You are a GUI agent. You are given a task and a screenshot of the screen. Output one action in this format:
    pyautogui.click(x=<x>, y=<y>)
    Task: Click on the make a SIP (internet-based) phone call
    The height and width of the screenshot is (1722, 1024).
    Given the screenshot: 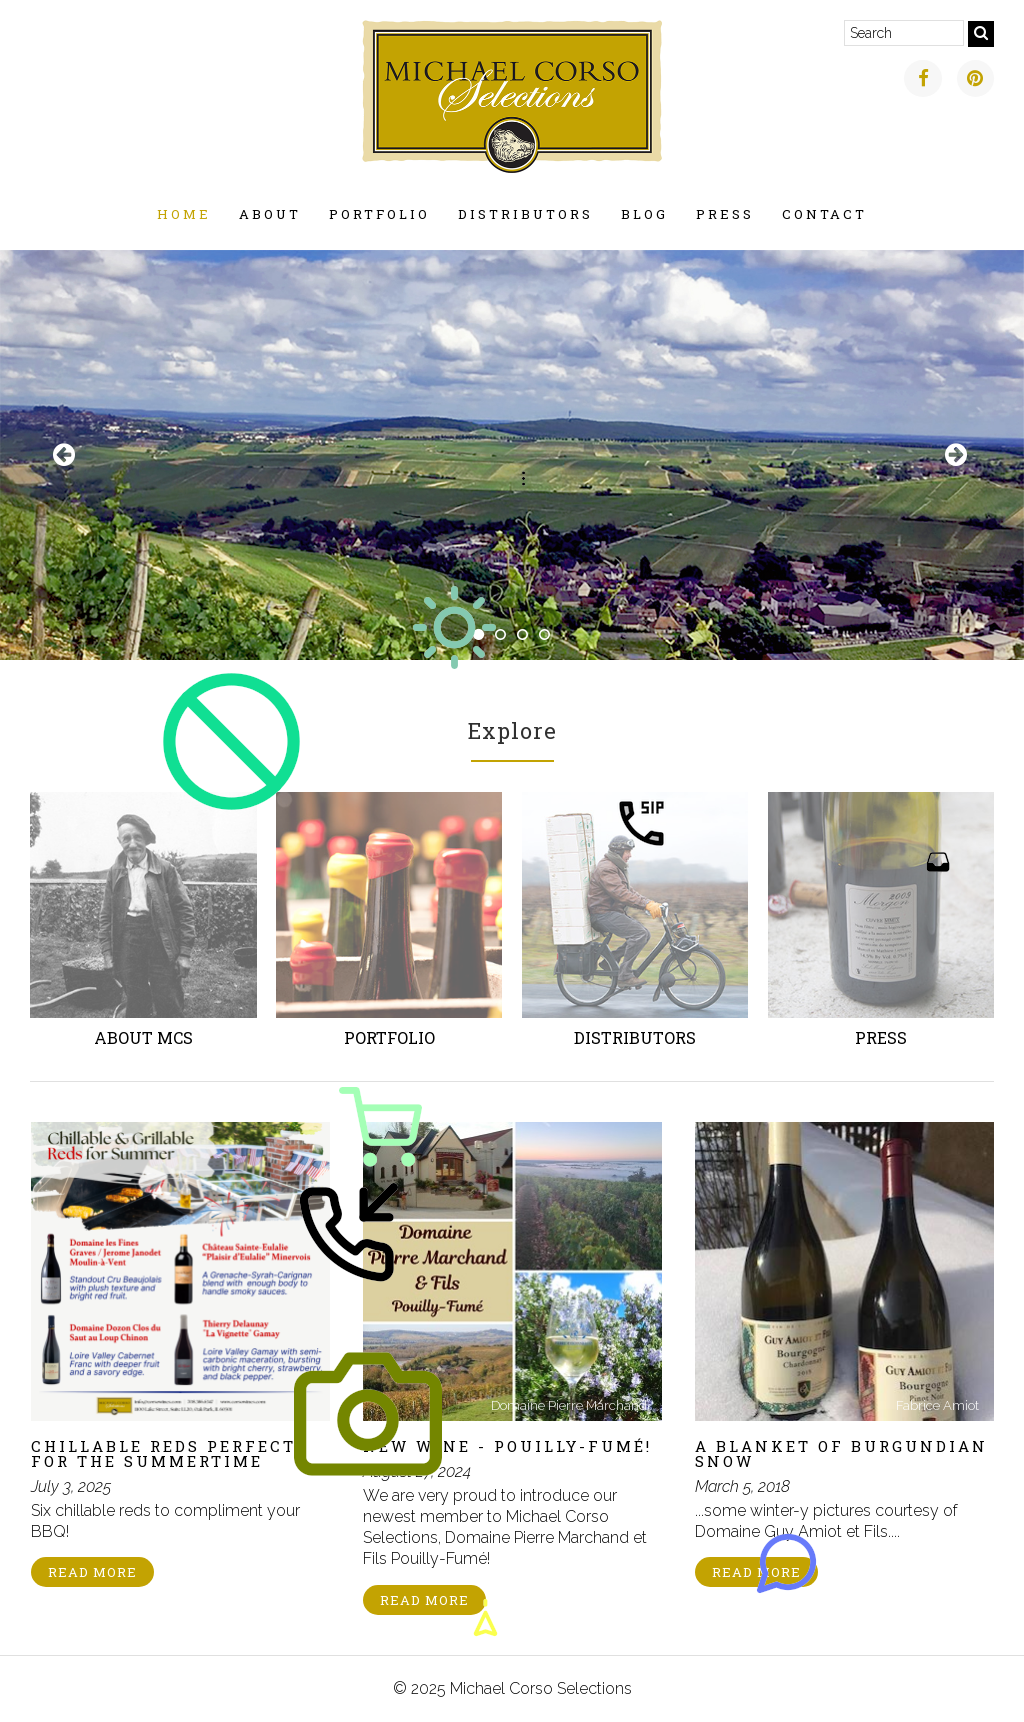 What is the action you would take?
    pyautogui.click(x=641, y=823)
    